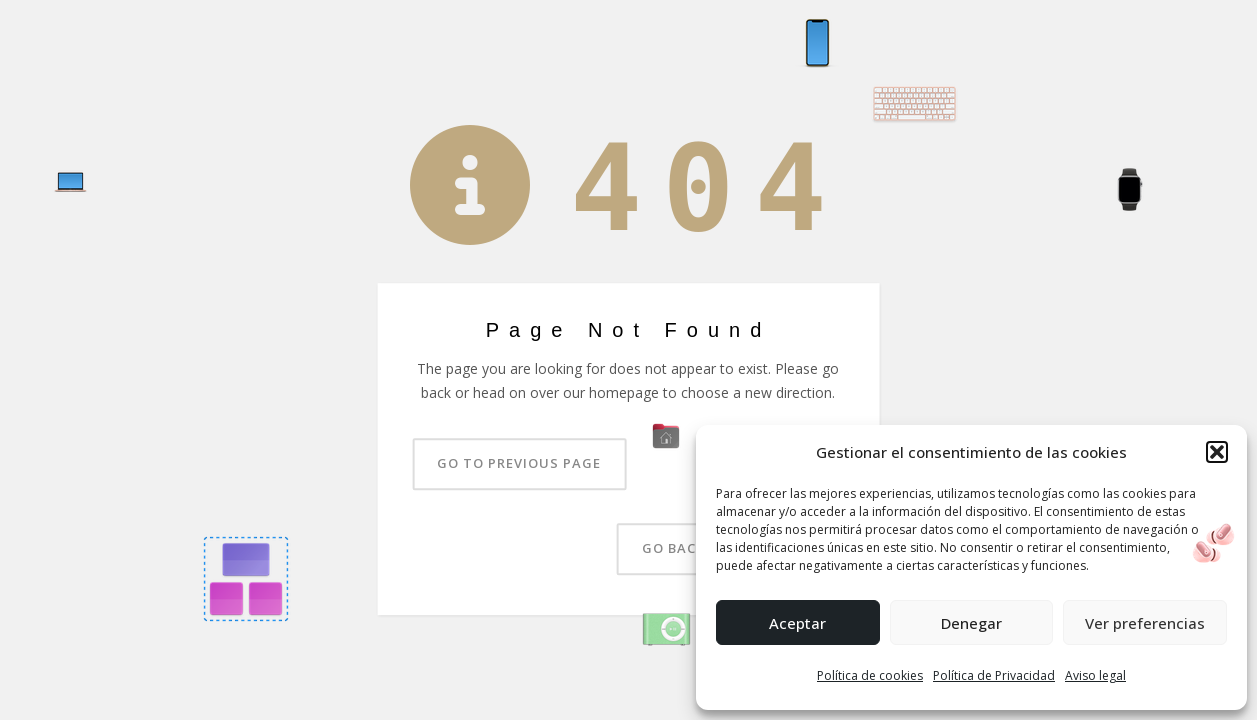  What do you see at coordinates (666, 436) in the screenshot?
I see `access your home folder` at bounding box center [666, 436].